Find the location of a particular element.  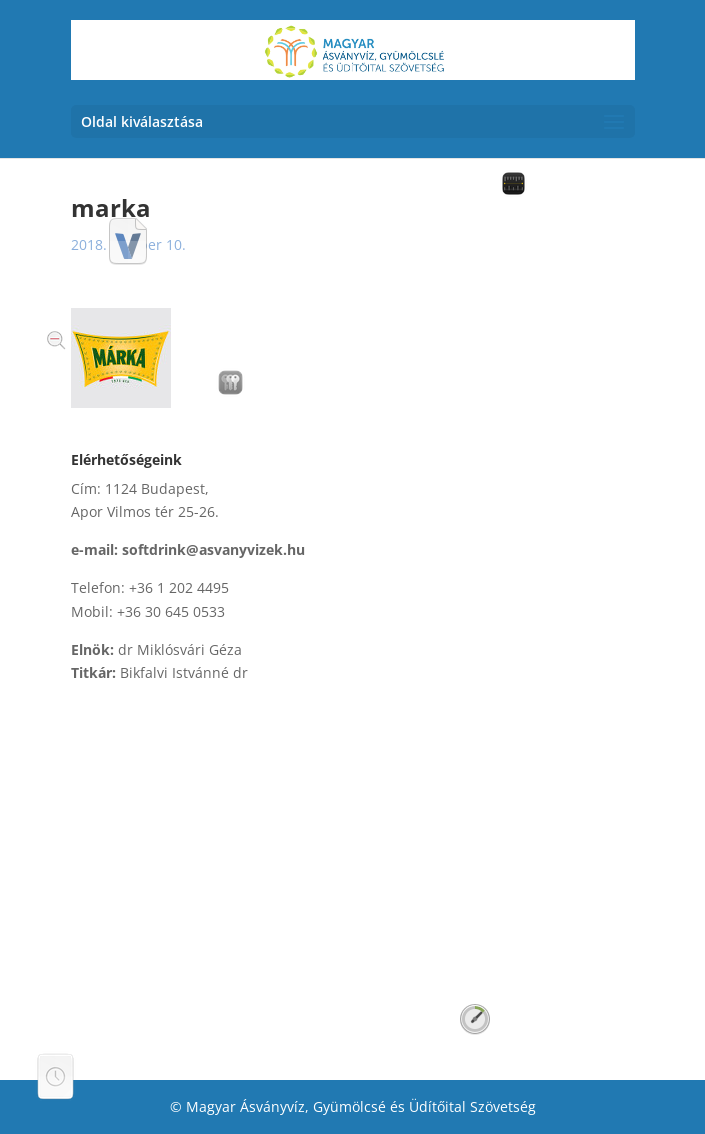

open the passwords app to manage saved credentials is located at coordinates (230, 382).